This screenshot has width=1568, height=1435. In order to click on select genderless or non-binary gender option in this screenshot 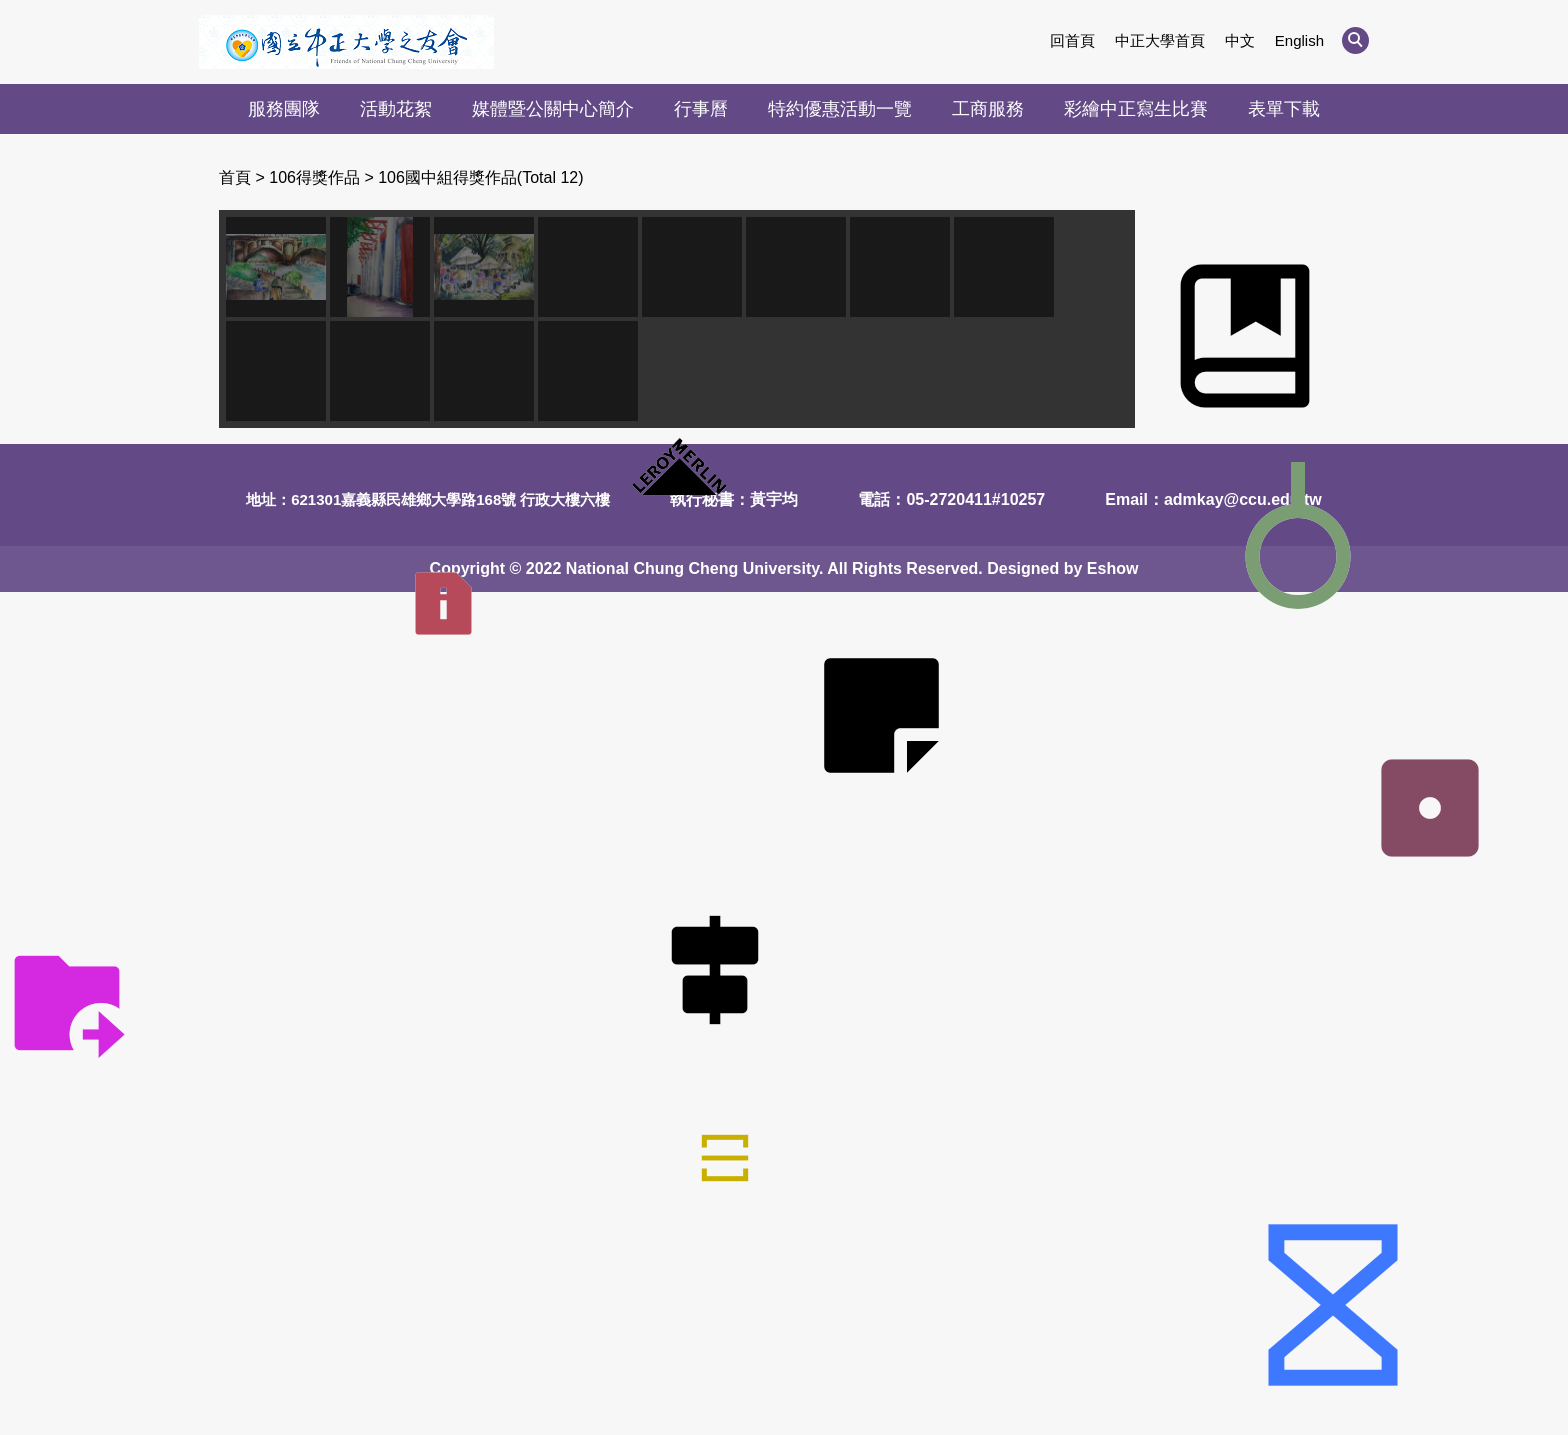, I will do `click(1298, 539)`.